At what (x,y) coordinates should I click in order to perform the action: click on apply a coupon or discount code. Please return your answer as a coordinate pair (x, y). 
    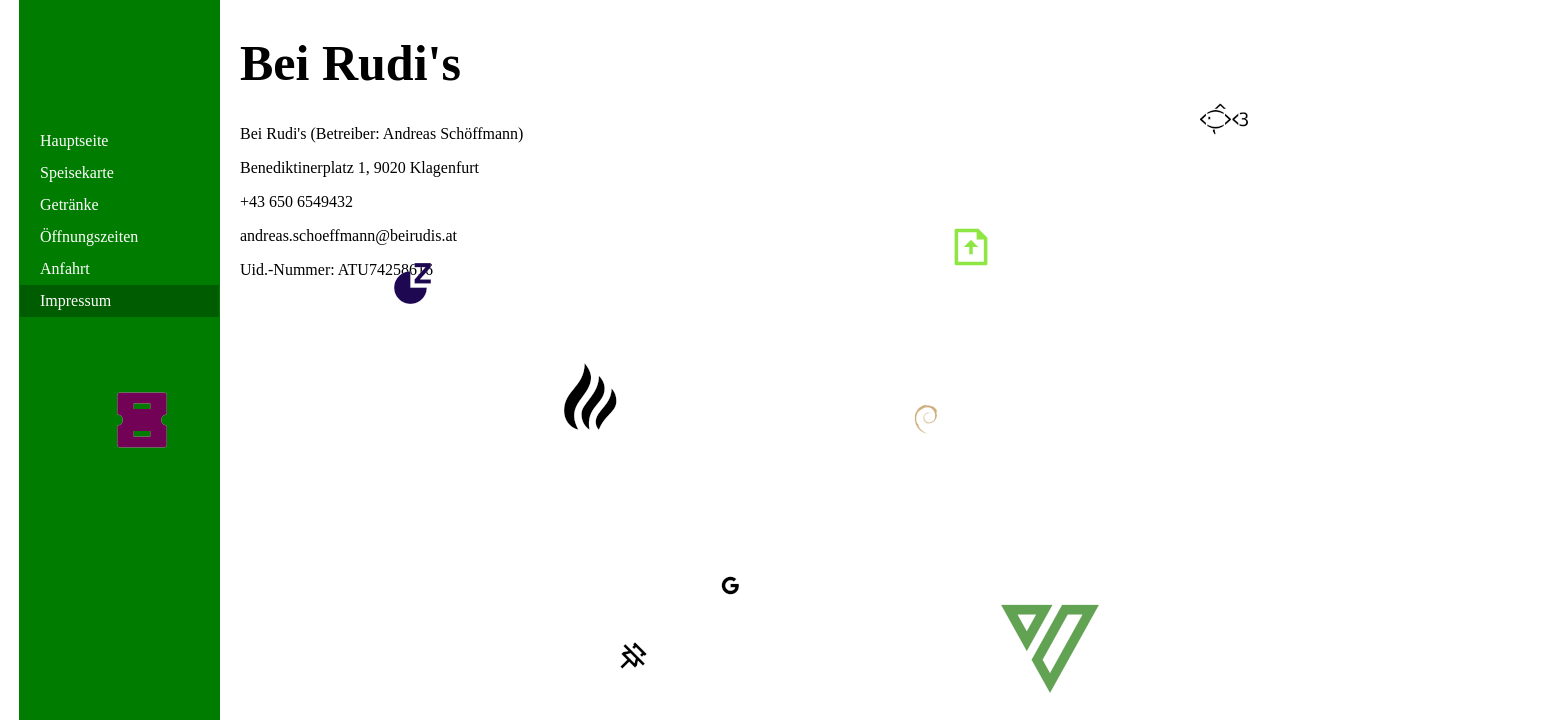
    Looking at the image, I should click on (142, 420).